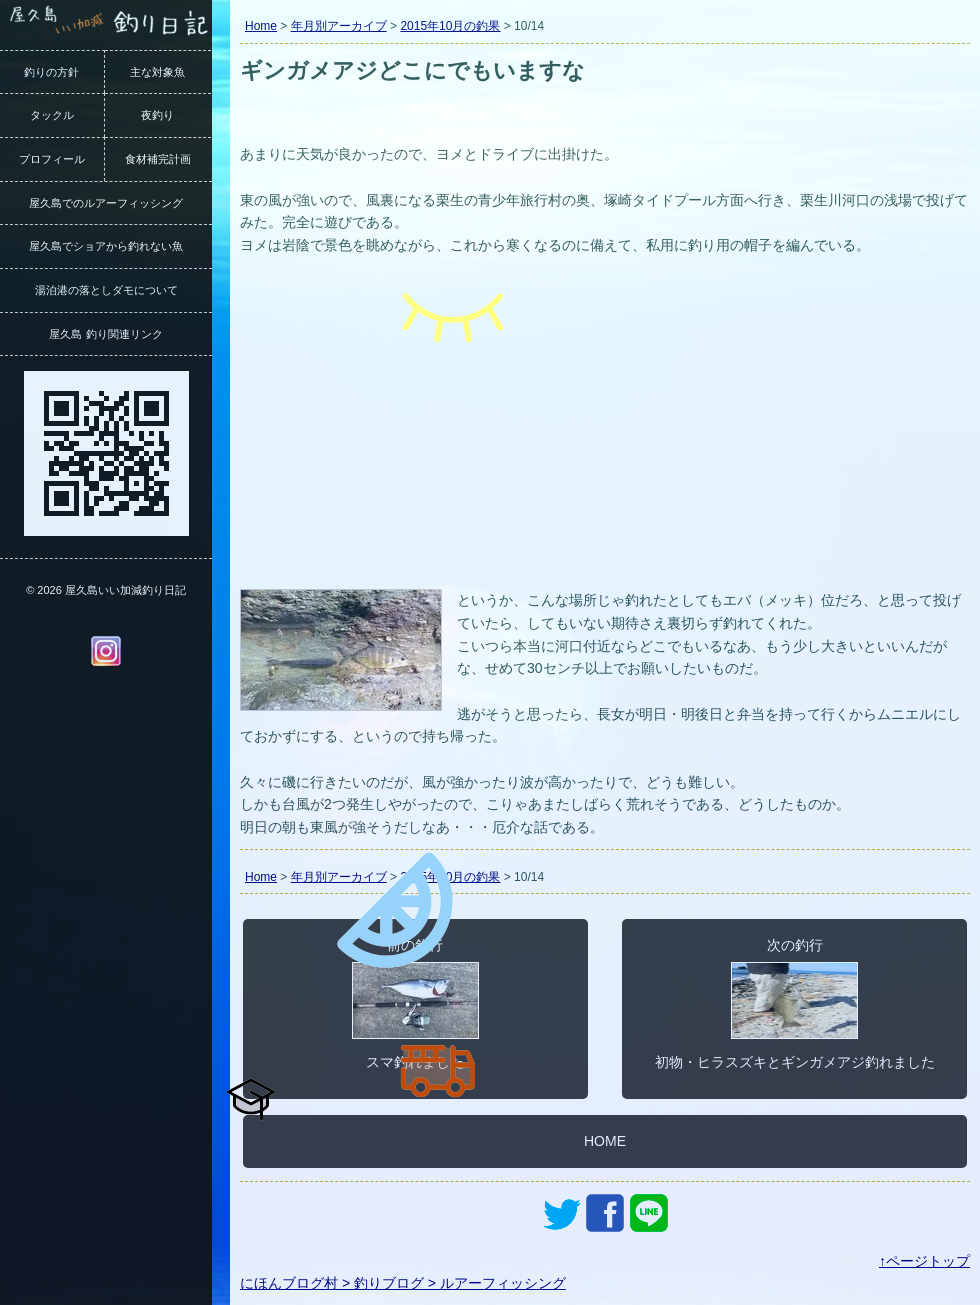 Image resolution: width=980 pixels, height=1305 pixels. I want to click on access education or learning resources, so click(251, 1098).